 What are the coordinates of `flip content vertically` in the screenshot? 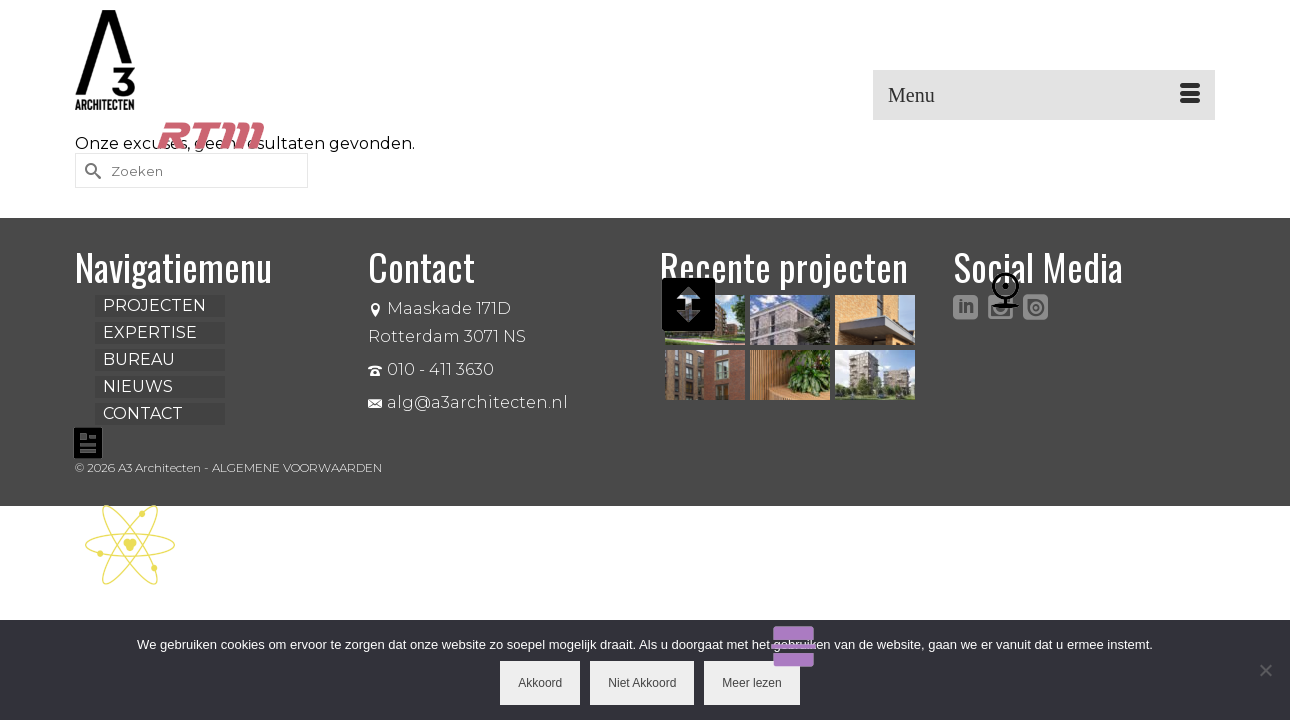 It's located at (688, 304).